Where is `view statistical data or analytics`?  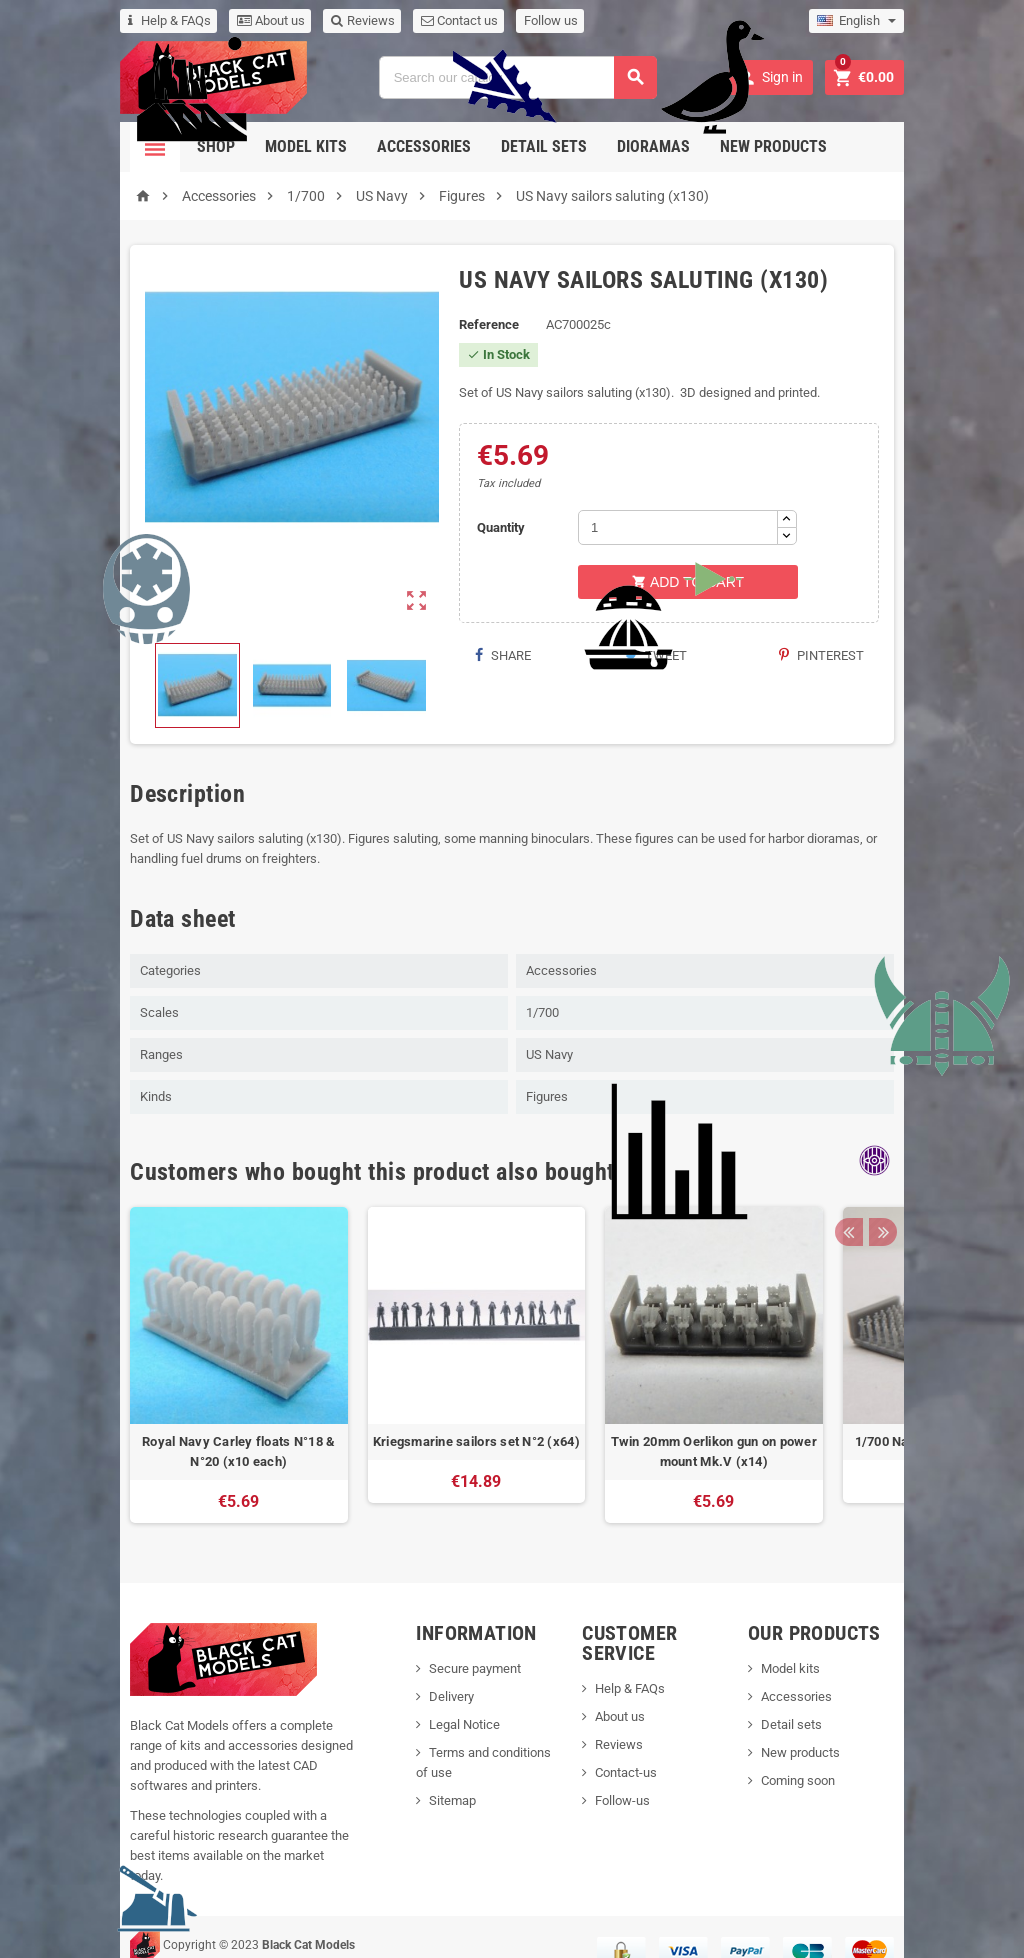
view statistical data or analytics is located at coordinates (679, 1151).